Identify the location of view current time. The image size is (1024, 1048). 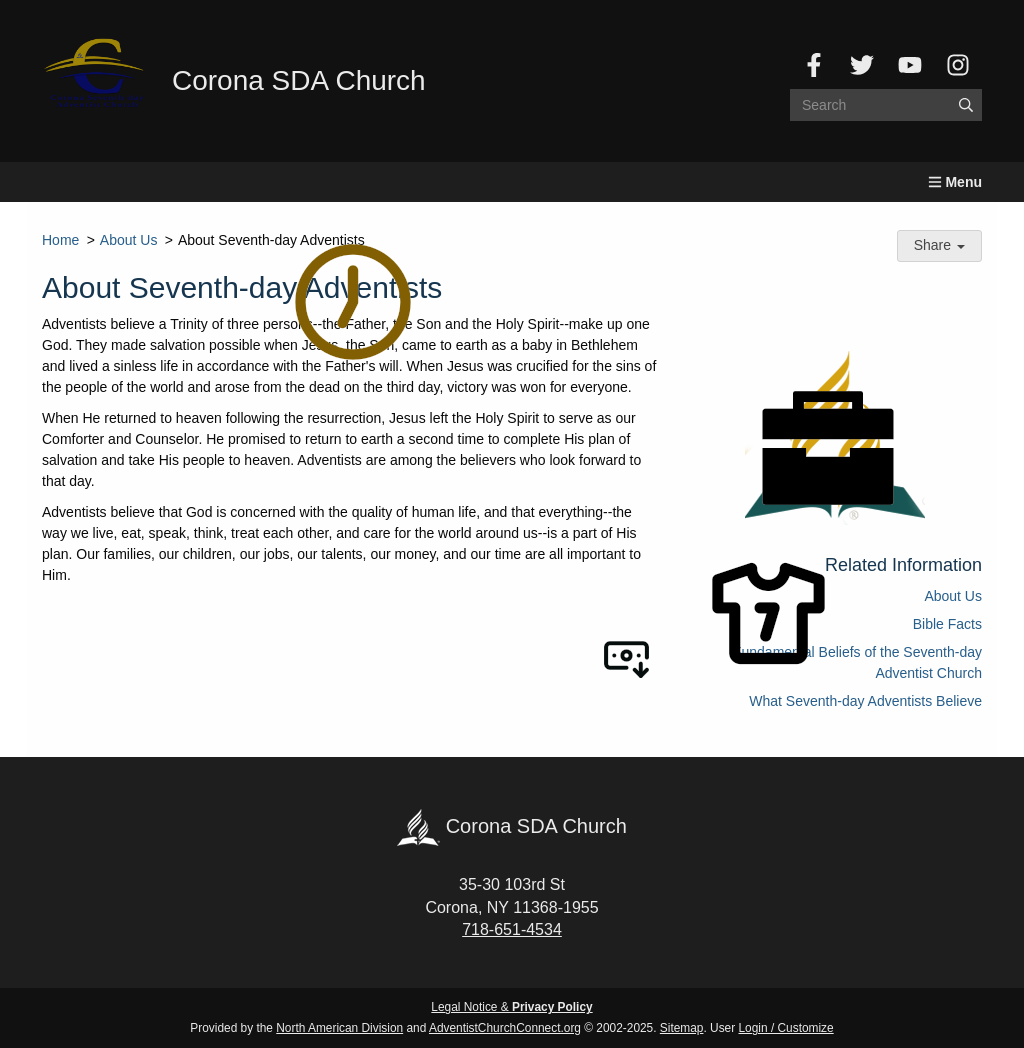
(353, 302).